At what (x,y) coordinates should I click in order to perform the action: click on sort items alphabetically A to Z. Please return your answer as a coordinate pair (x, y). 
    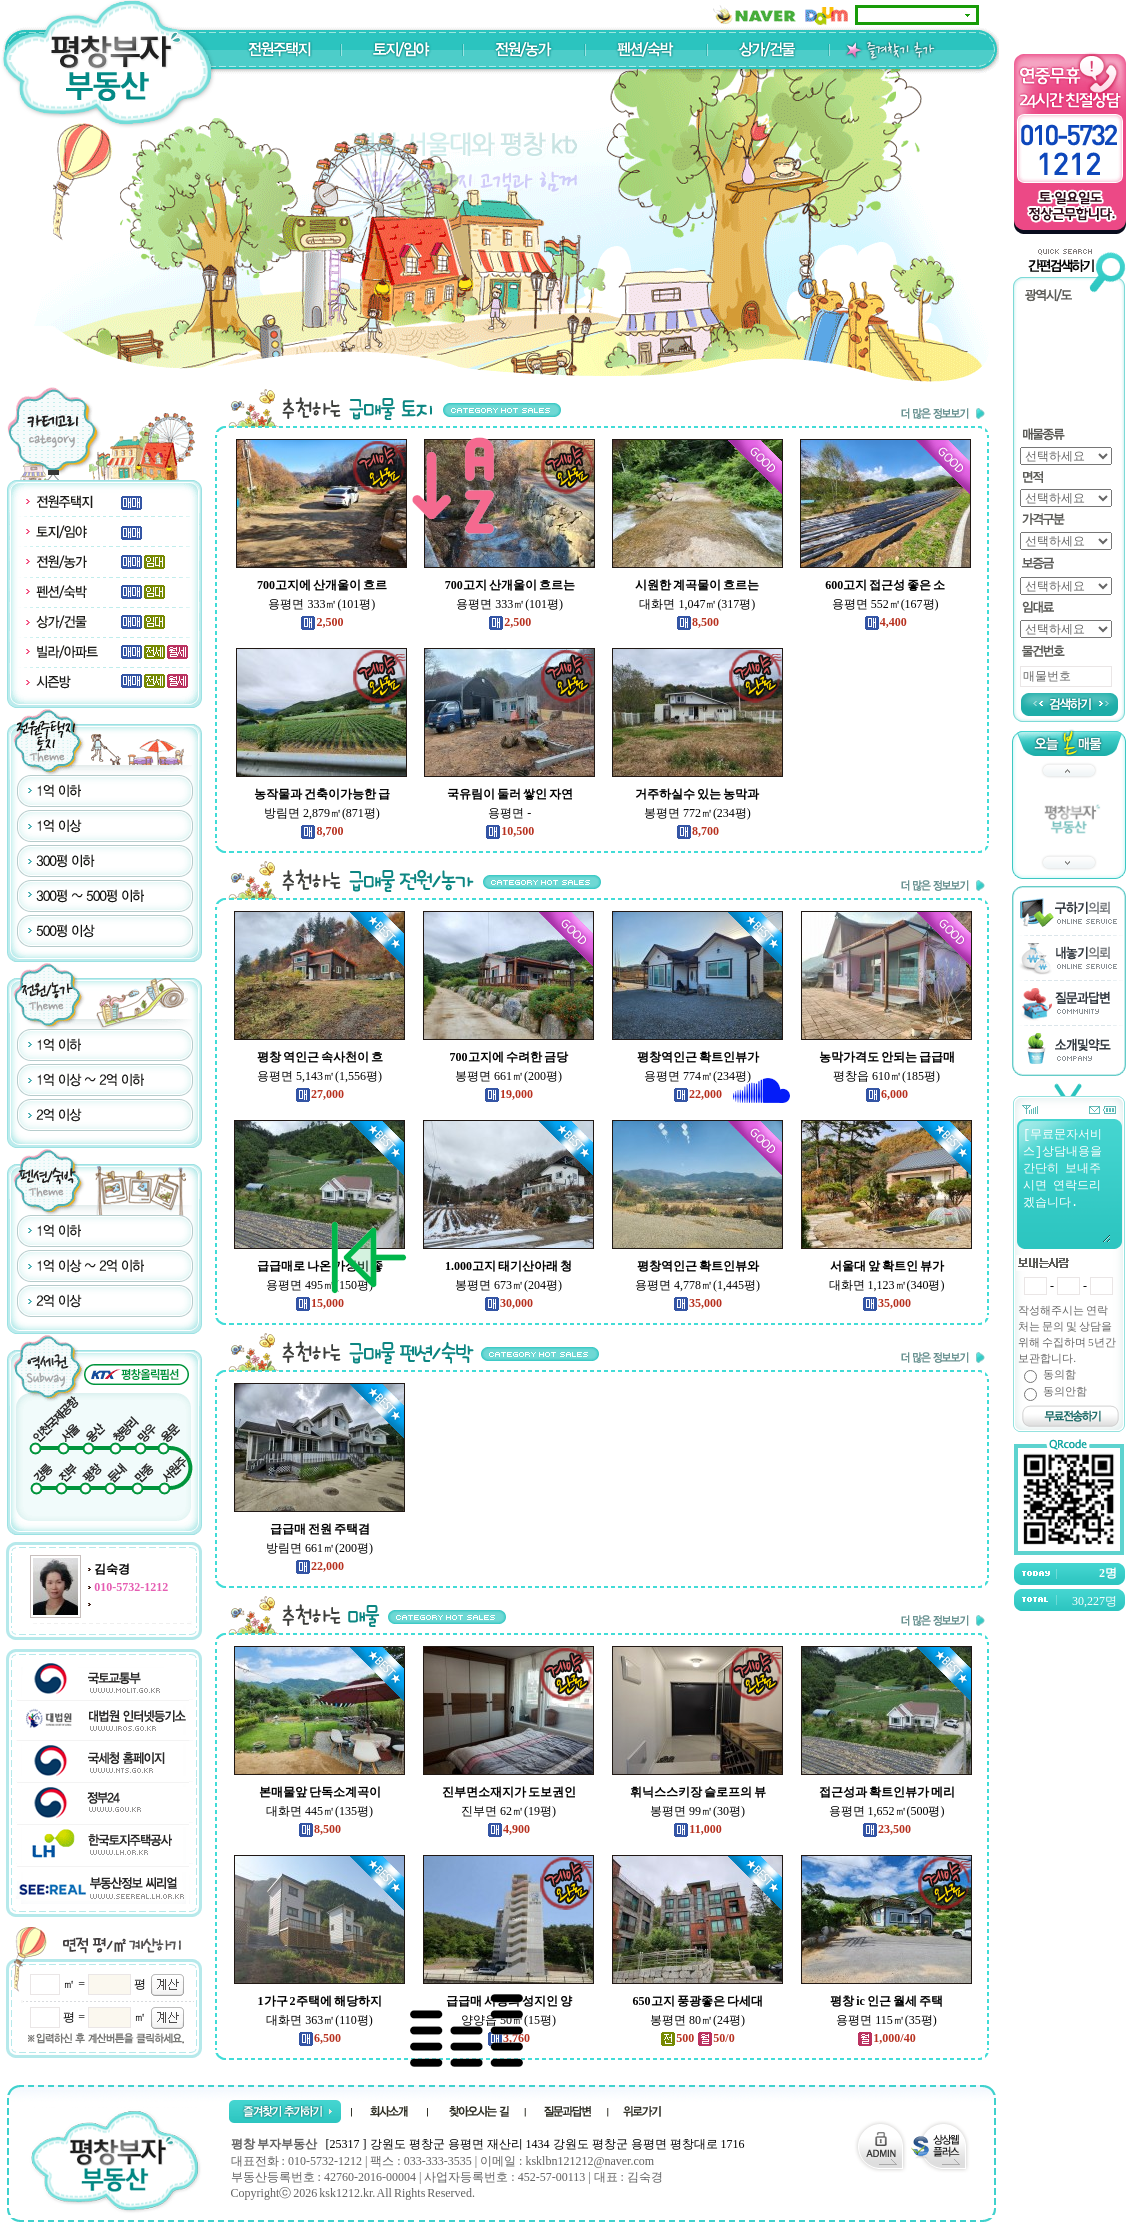
    Looking at the image, I should click on (455, 485).